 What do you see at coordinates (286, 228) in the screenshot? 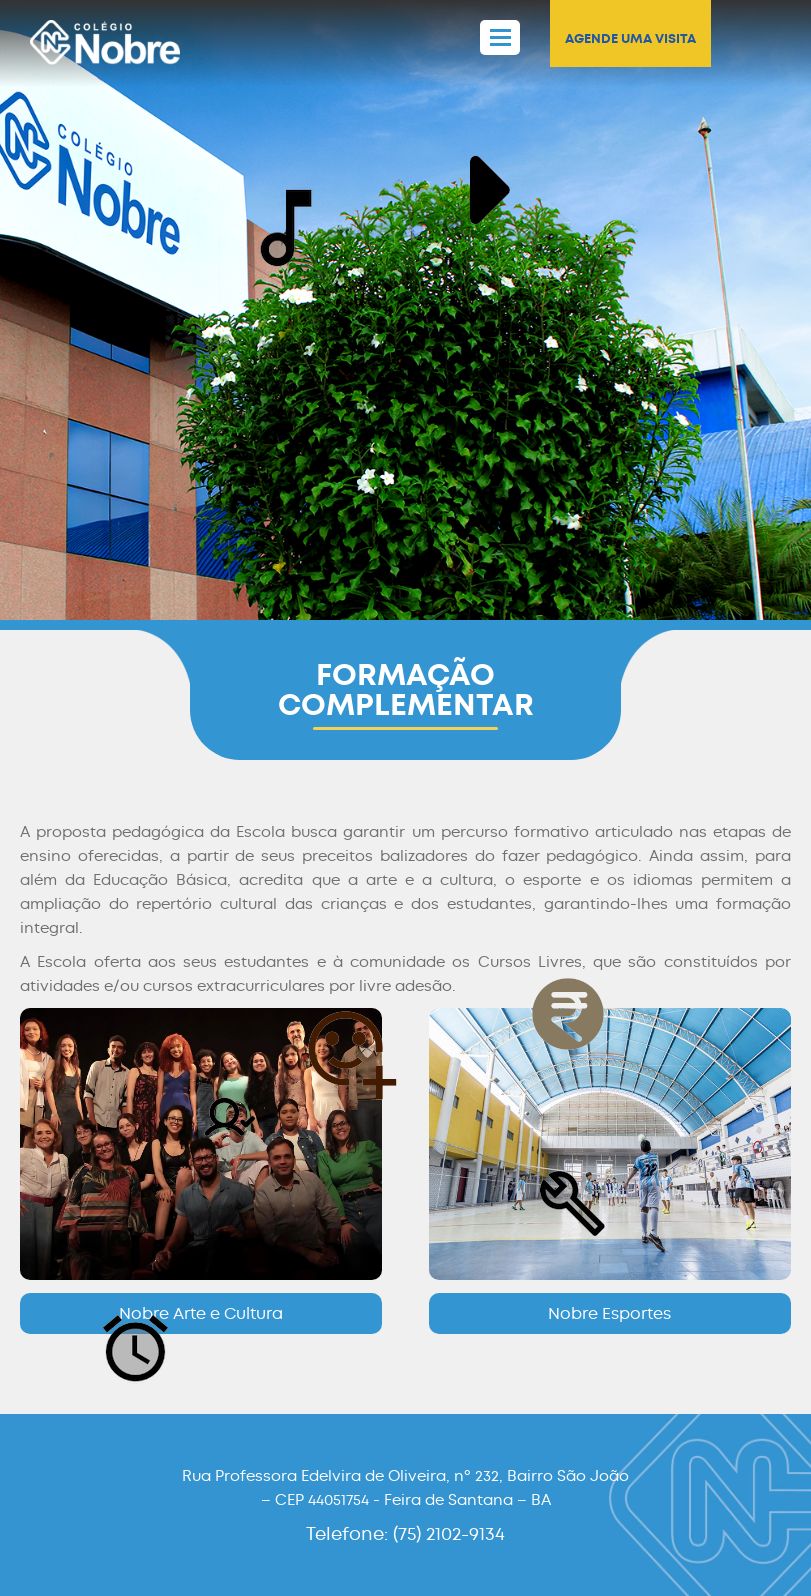
I see `play or access audio content` at bounding box center [286, 228].